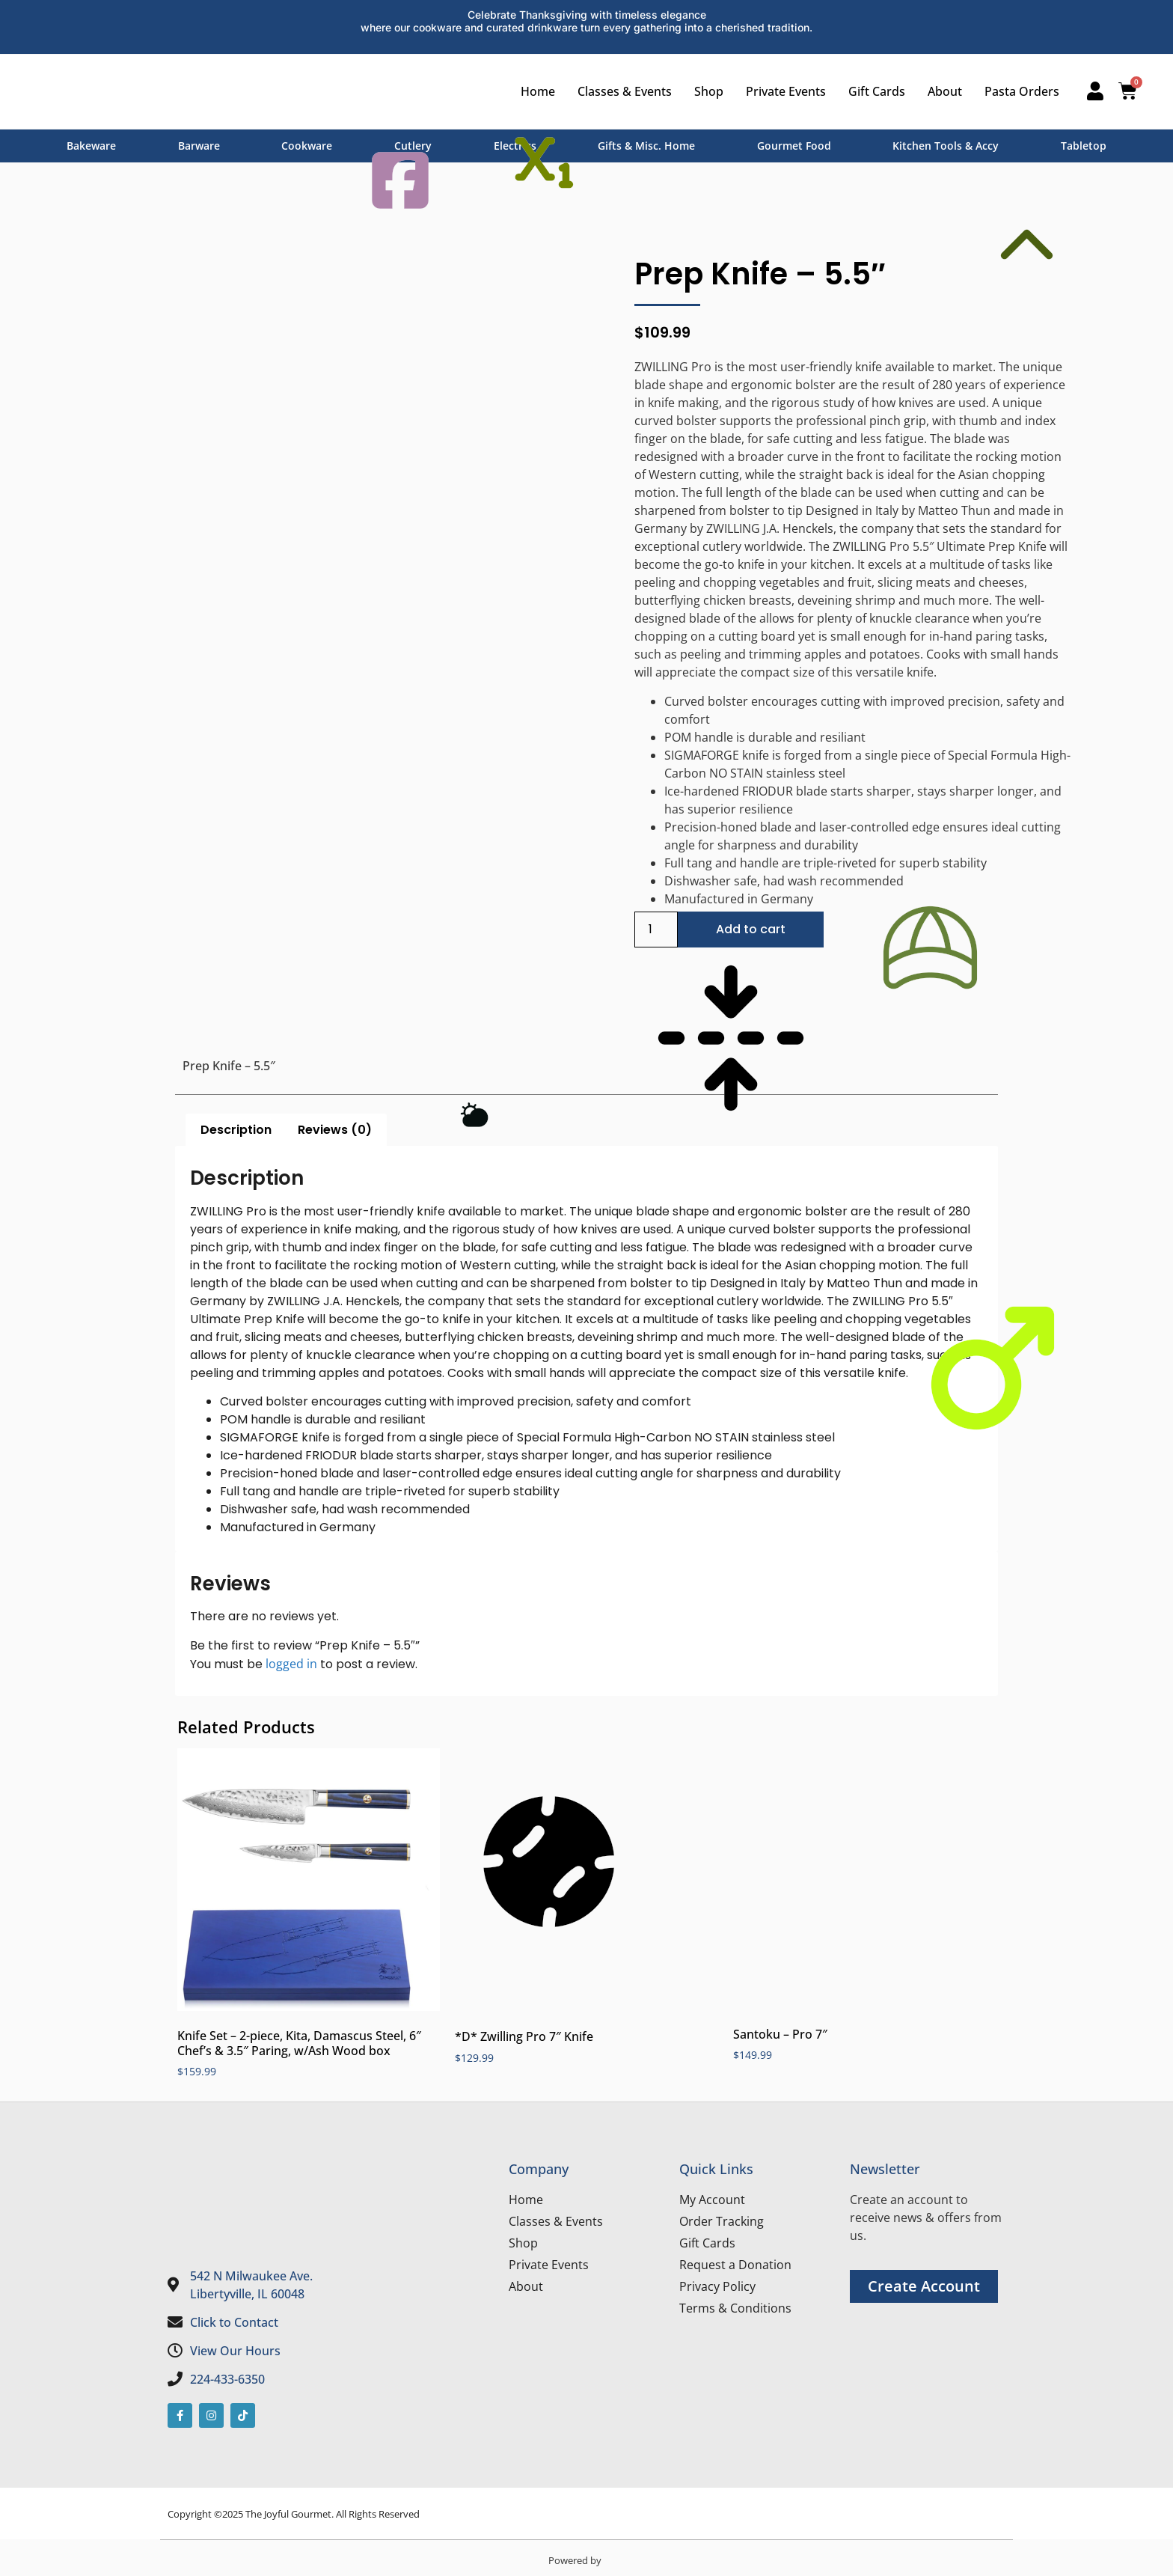 The height and width of the screenshot is (2576, 1173). What do you see at coordinates (1026, 248) in the screenshot?
I see `collapse an expanded section` at bounding box center [1026, 248].